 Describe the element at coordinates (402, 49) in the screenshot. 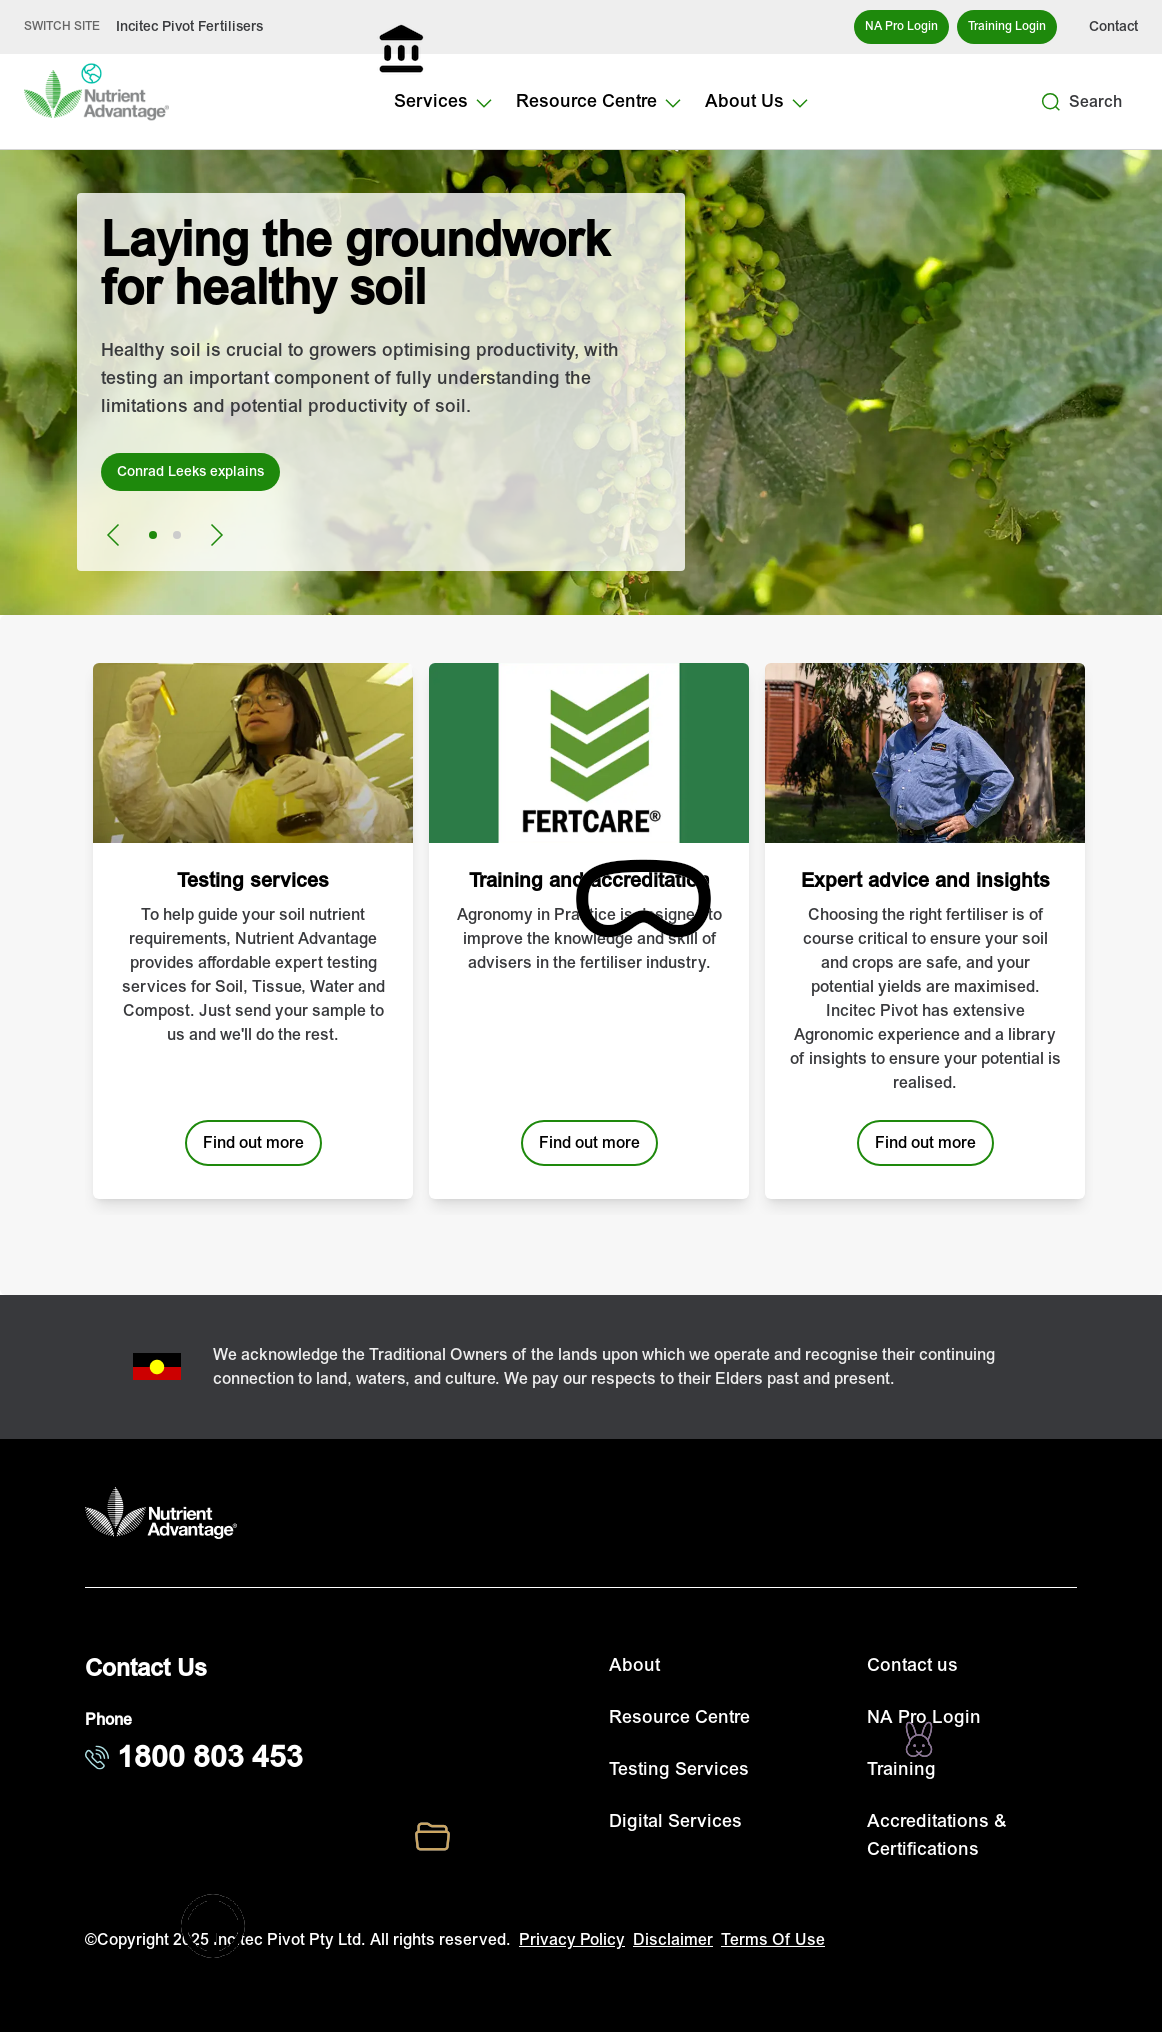

I see `access bank or financial account` at that location.